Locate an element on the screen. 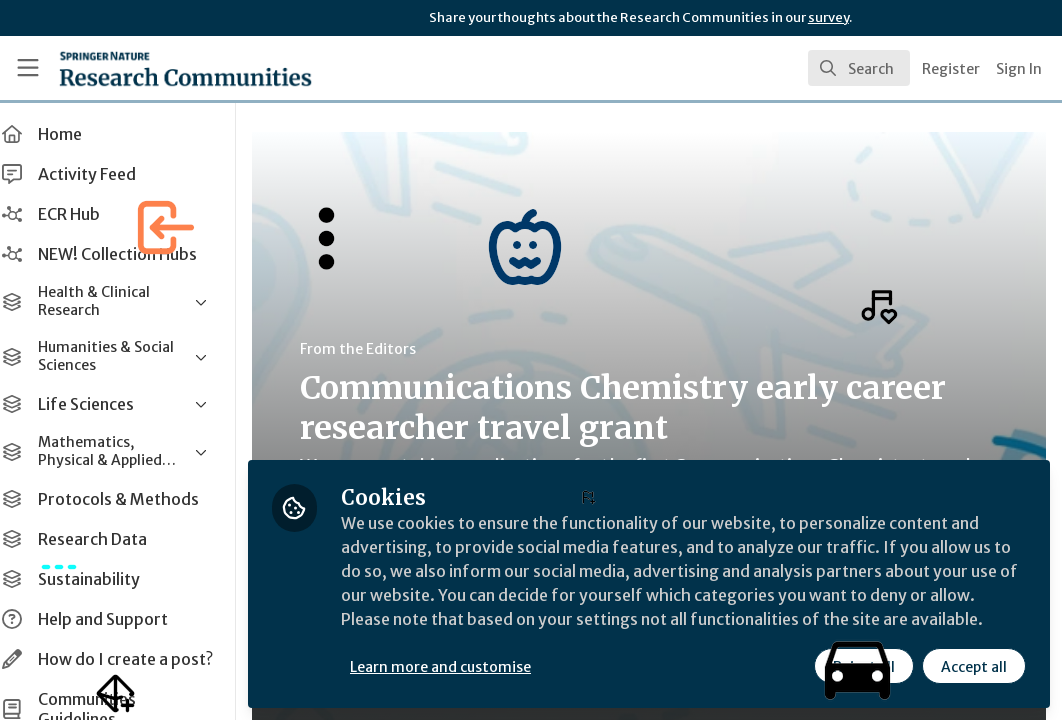 Image resolution: width=1062 pixels, height=720 pixels. time to leave notification for upcoming trip is located at coordinates (857, 670).